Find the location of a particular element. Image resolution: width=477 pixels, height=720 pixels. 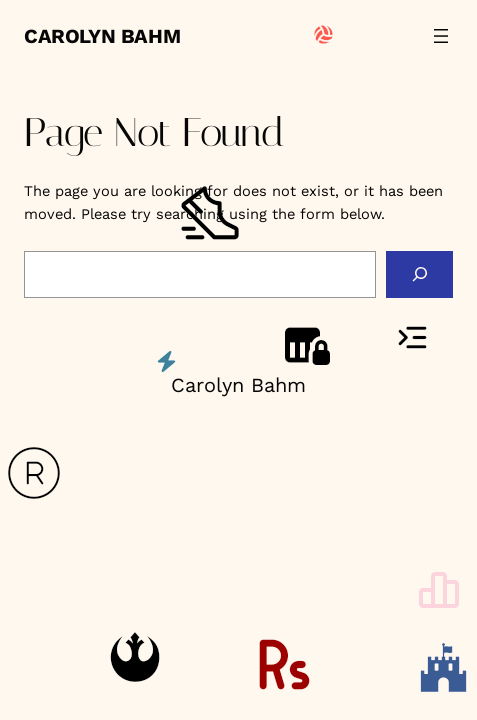

Star Wars Rebel Alliance logo is located at coordinates (135, 657).